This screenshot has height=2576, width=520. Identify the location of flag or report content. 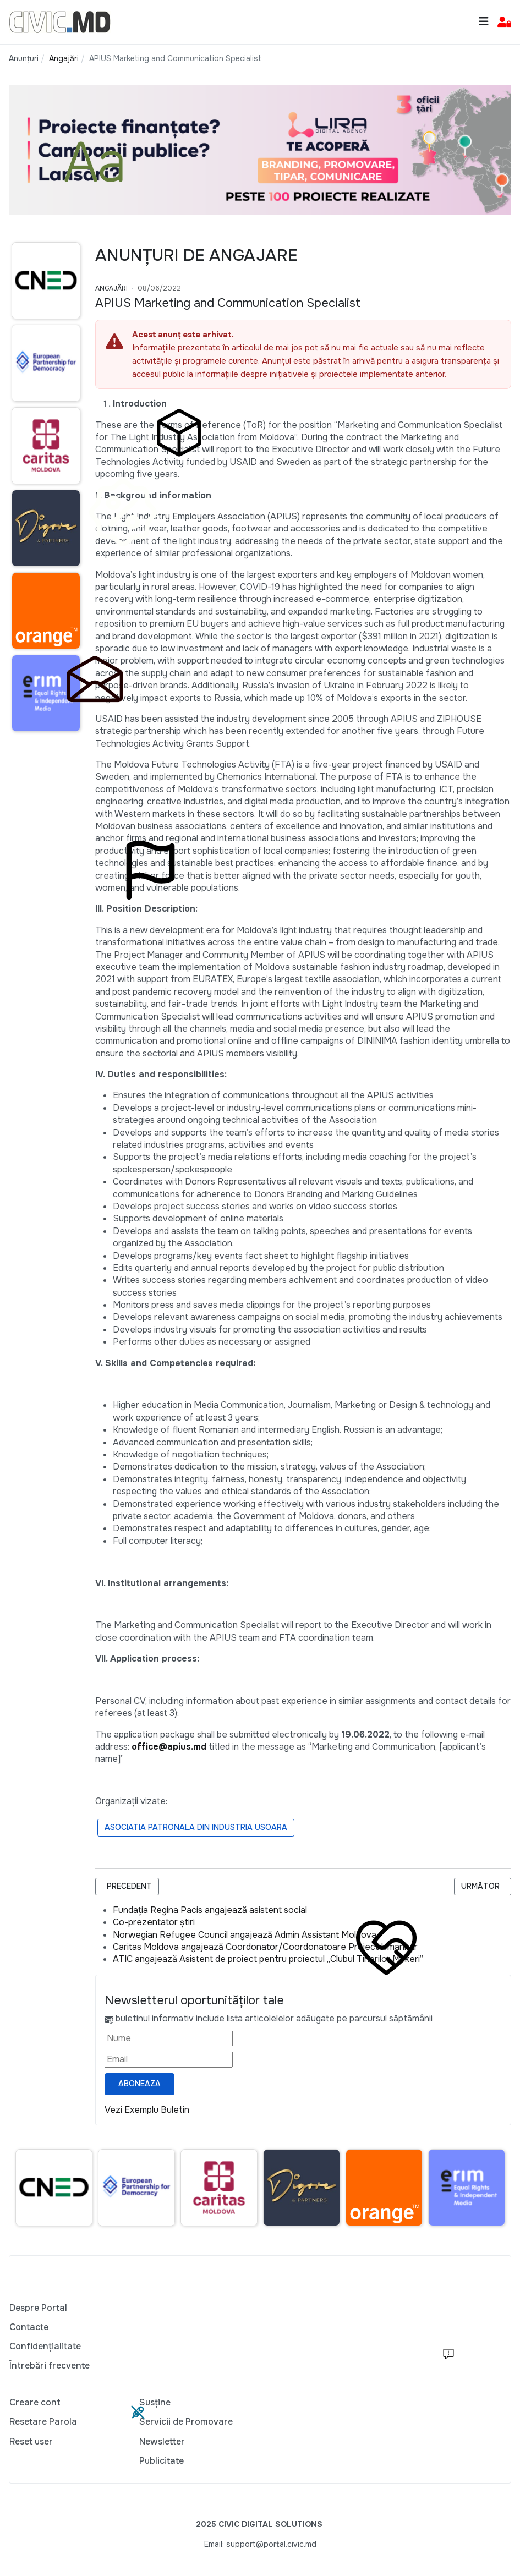
(150, 870).